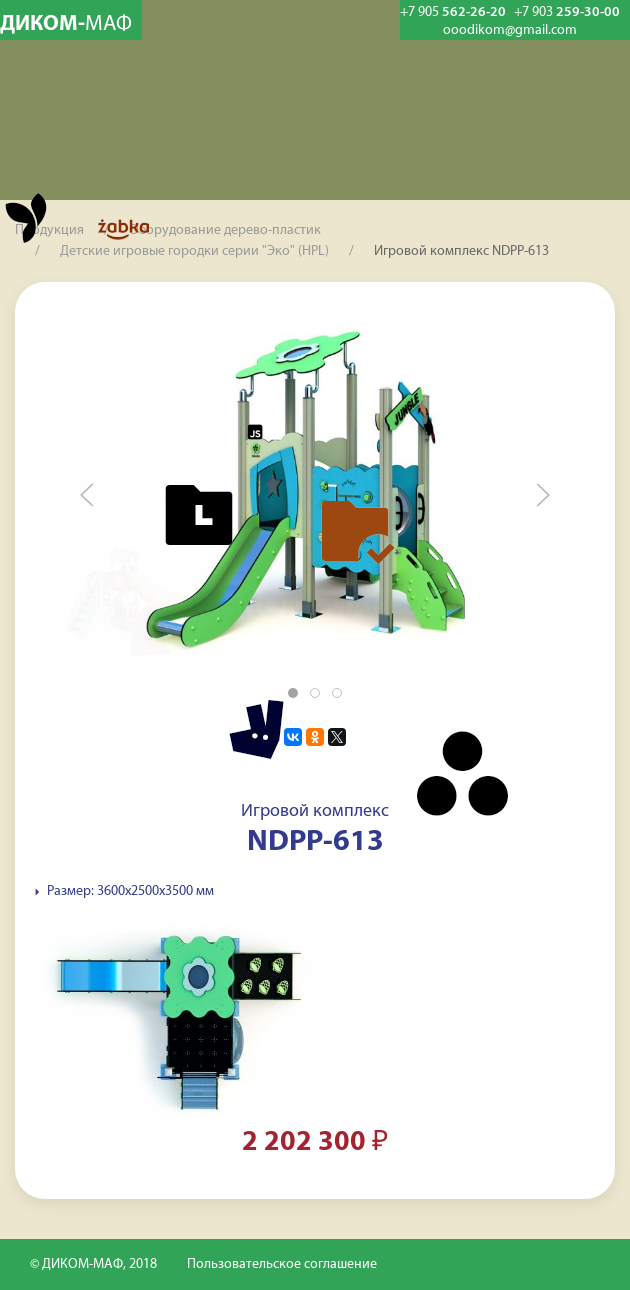 The width and height of the screenshot is (630, 1290). Describe the element at coordinates (256, 729) in the screenshot. I see `open the Deliveroo food delivery app` at that location.